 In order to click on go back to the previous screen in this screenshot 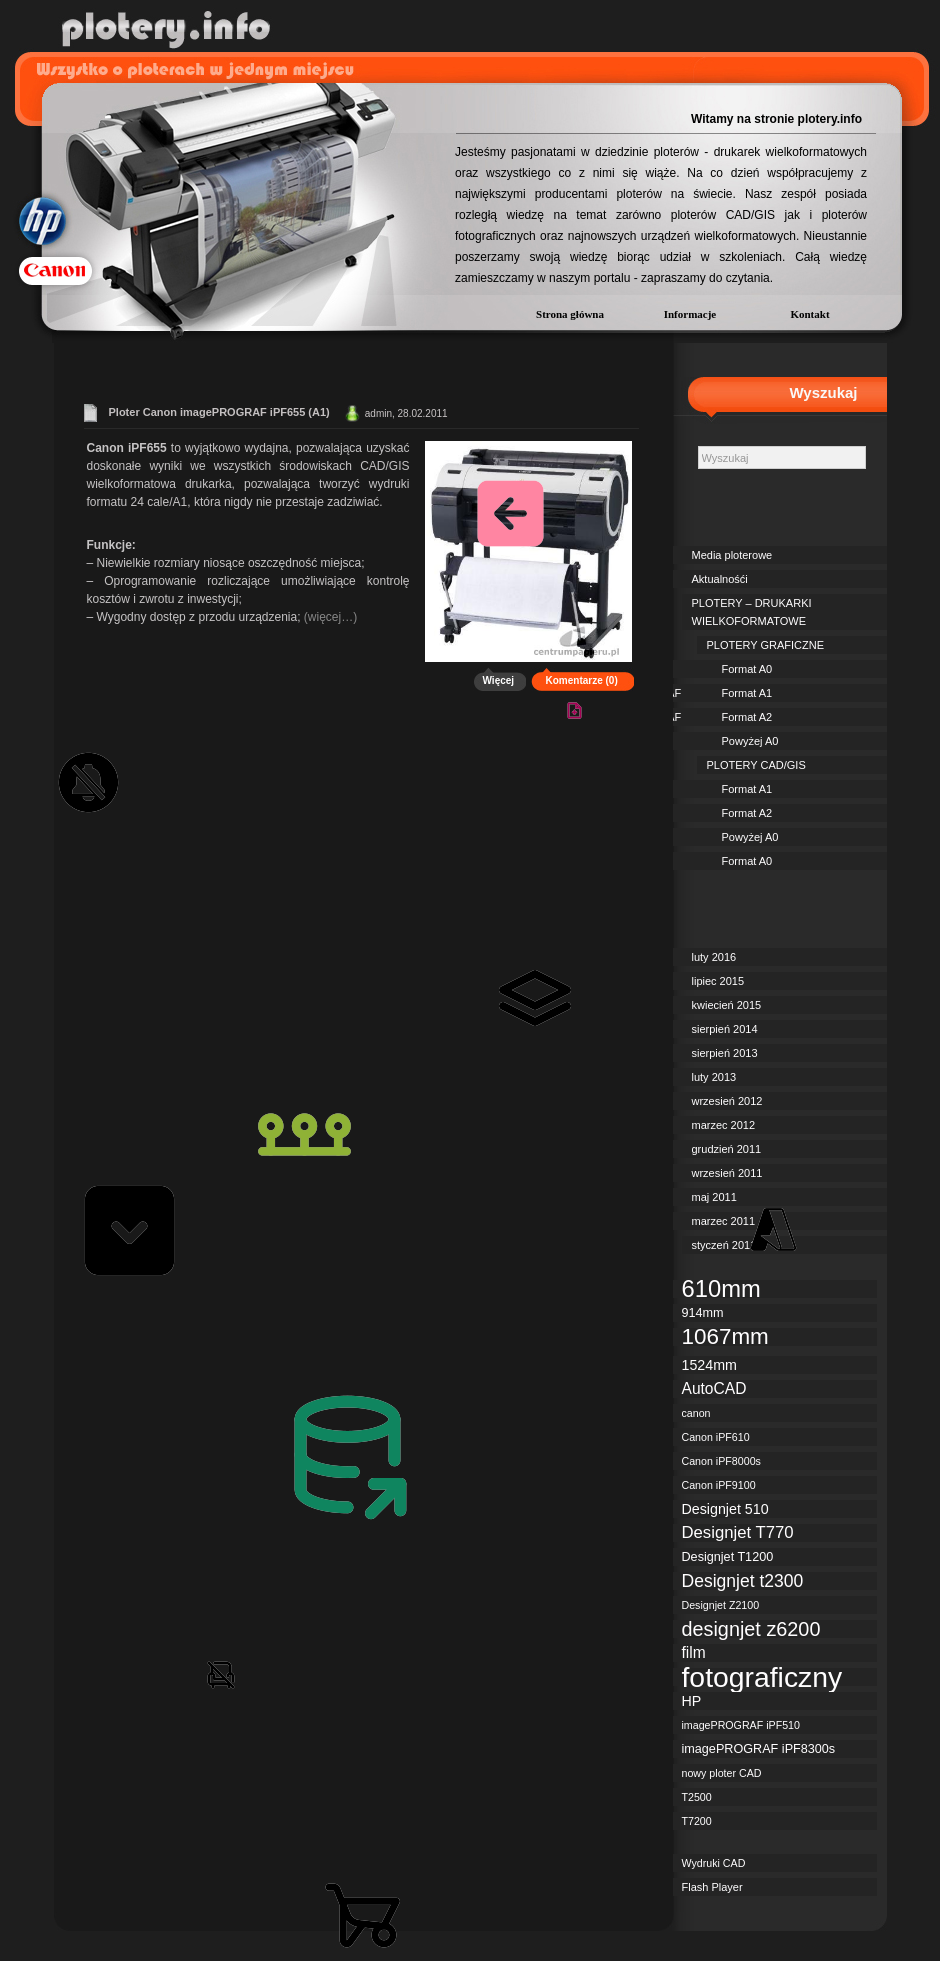, I will do `click(510, 513)`.